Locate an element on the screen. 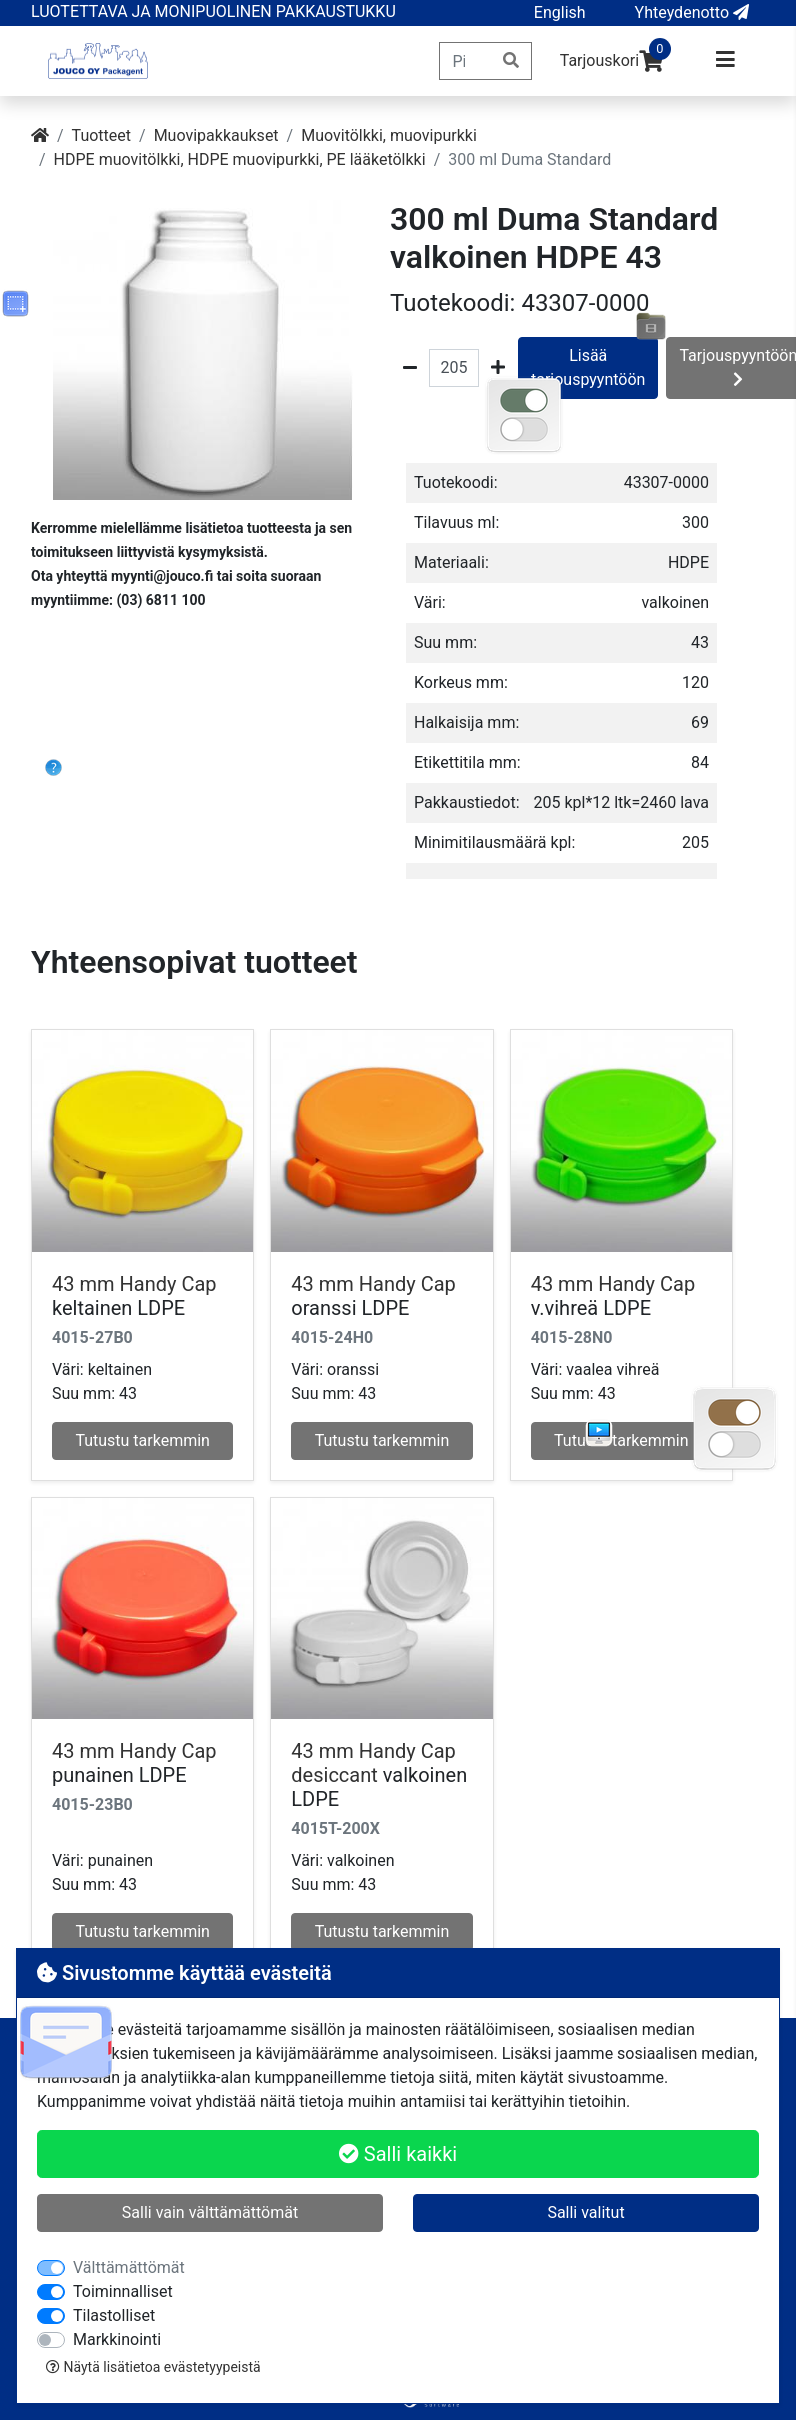 This screenshot has width=796, height=2420. open the help center or documentation is located at coordinates (53, 767).